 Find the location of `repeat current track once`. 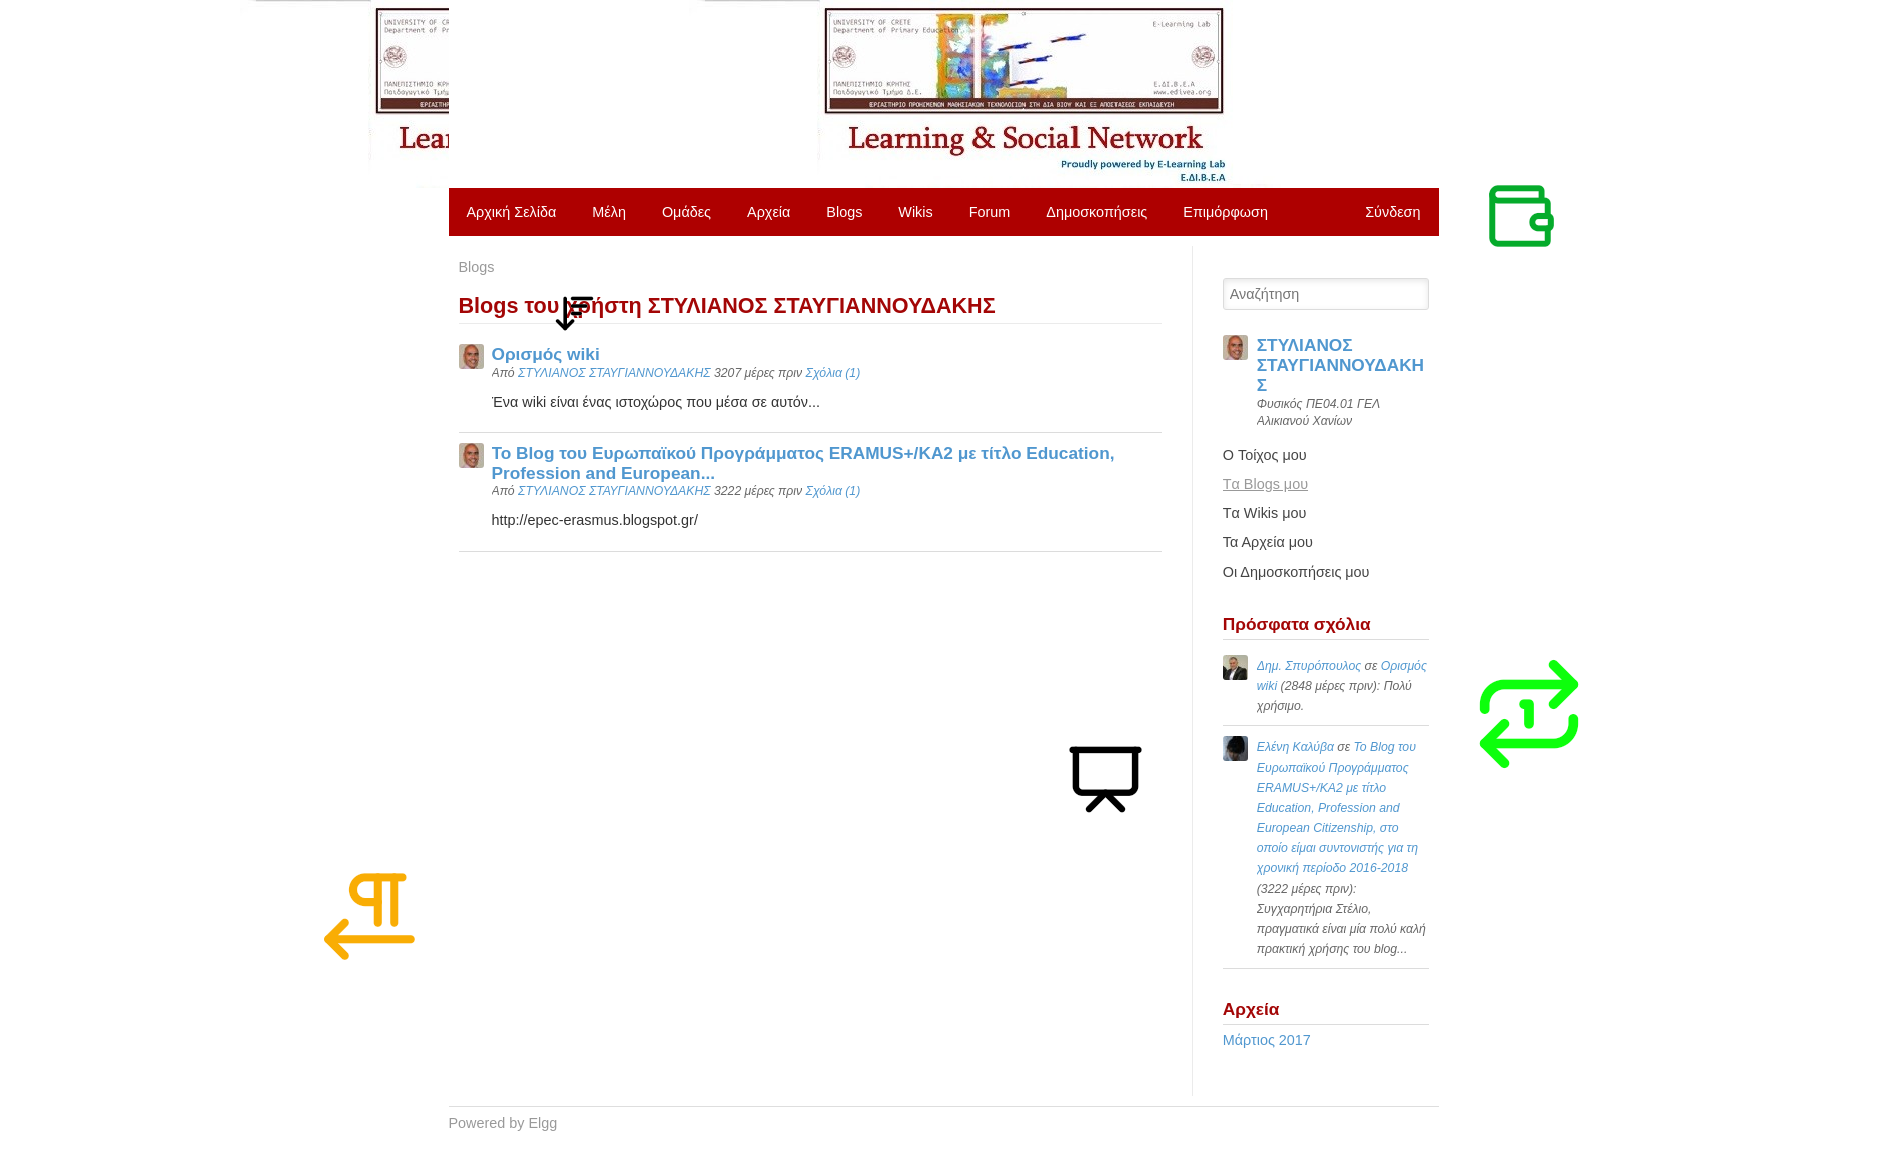

repeat current track once is located at coordinates (1529, 714).